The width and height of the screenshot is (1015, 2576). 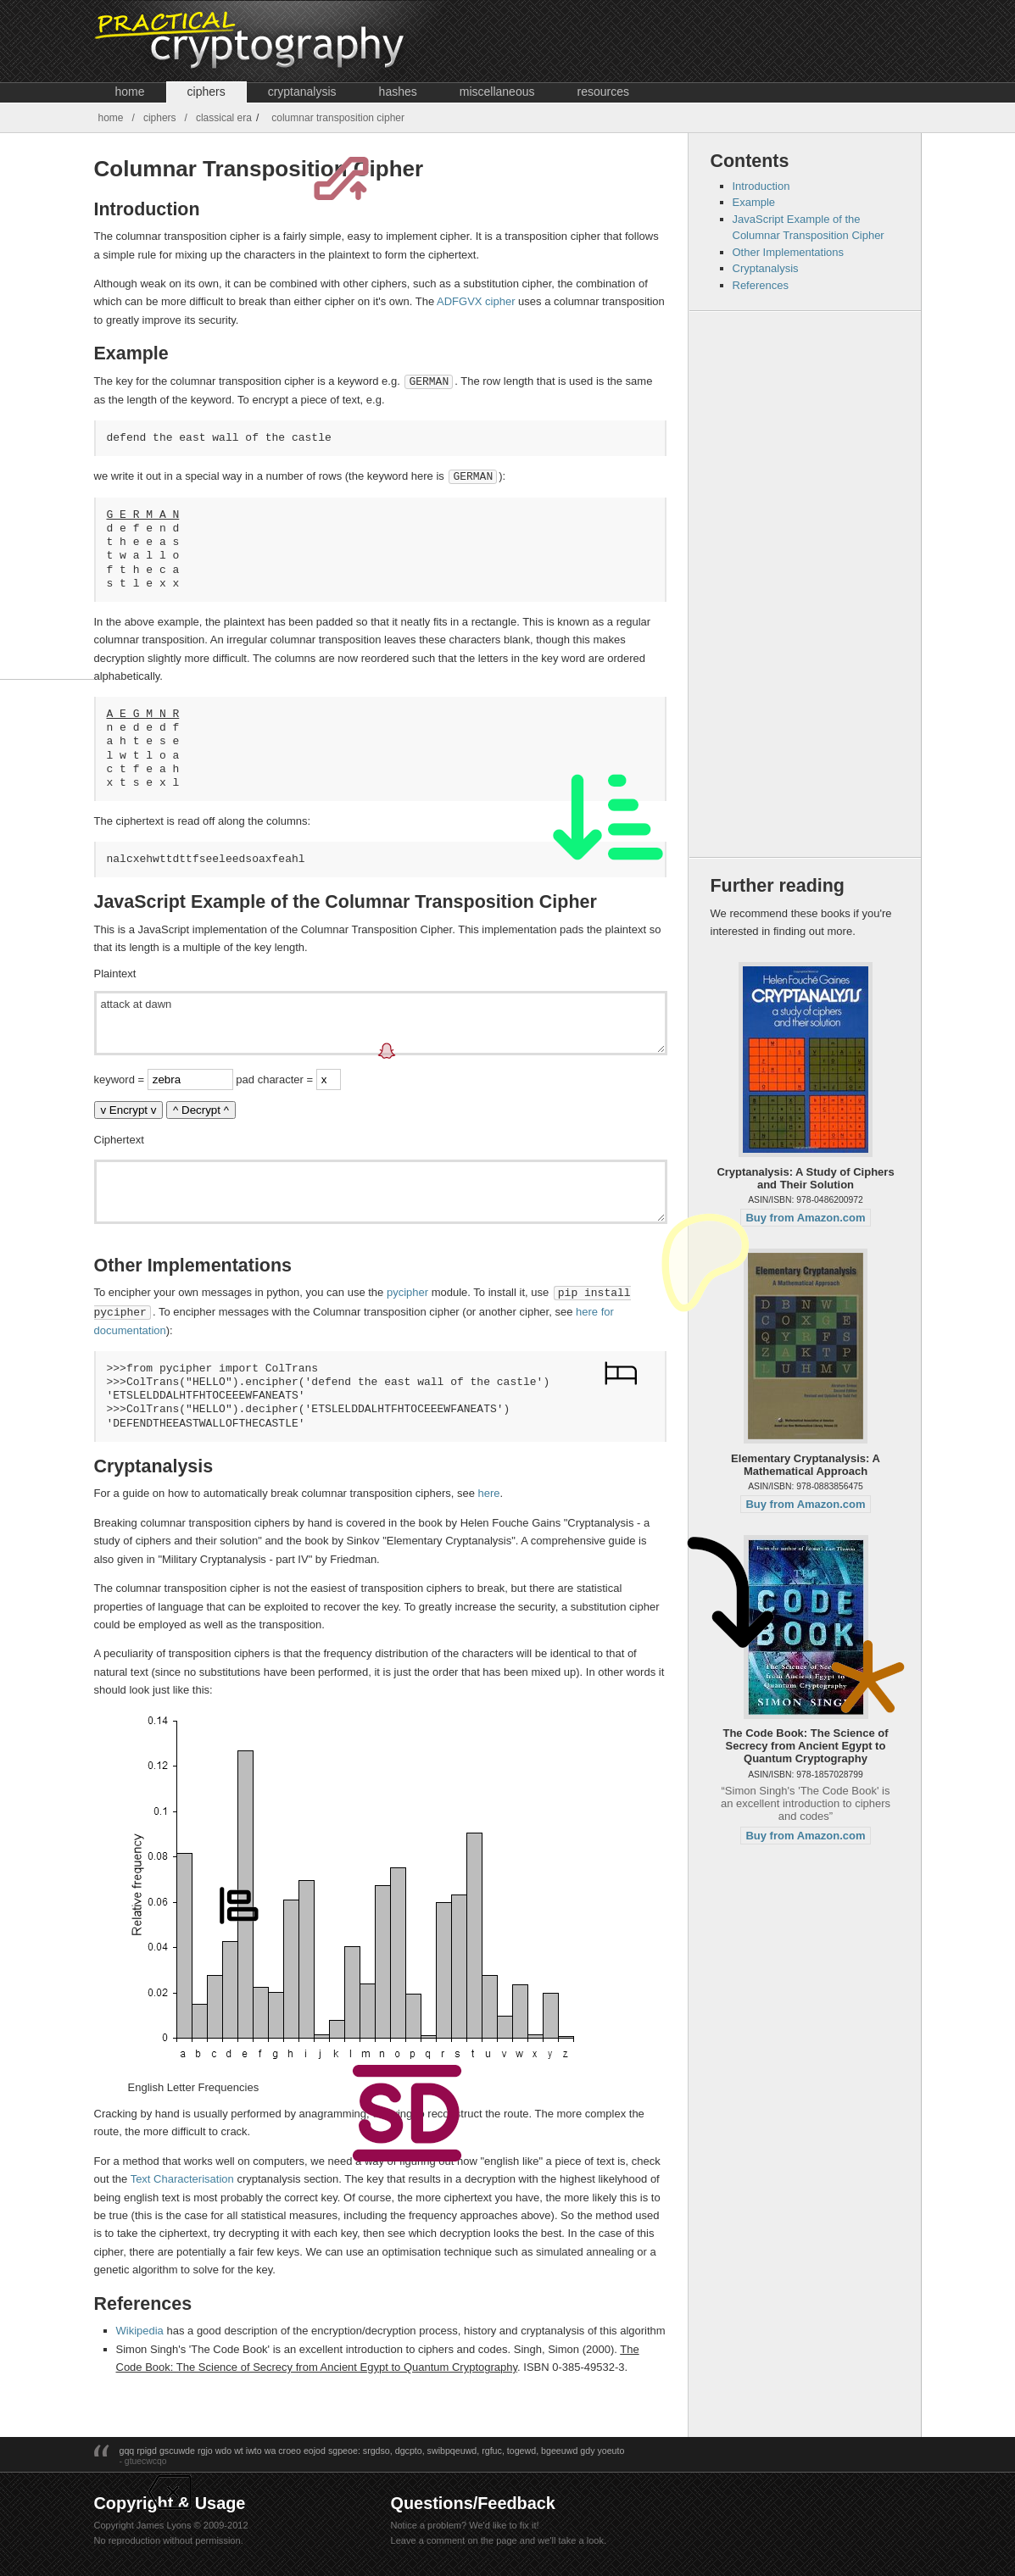 I want to click on link to patreon profile or support page, so click(x=701, y=1260).